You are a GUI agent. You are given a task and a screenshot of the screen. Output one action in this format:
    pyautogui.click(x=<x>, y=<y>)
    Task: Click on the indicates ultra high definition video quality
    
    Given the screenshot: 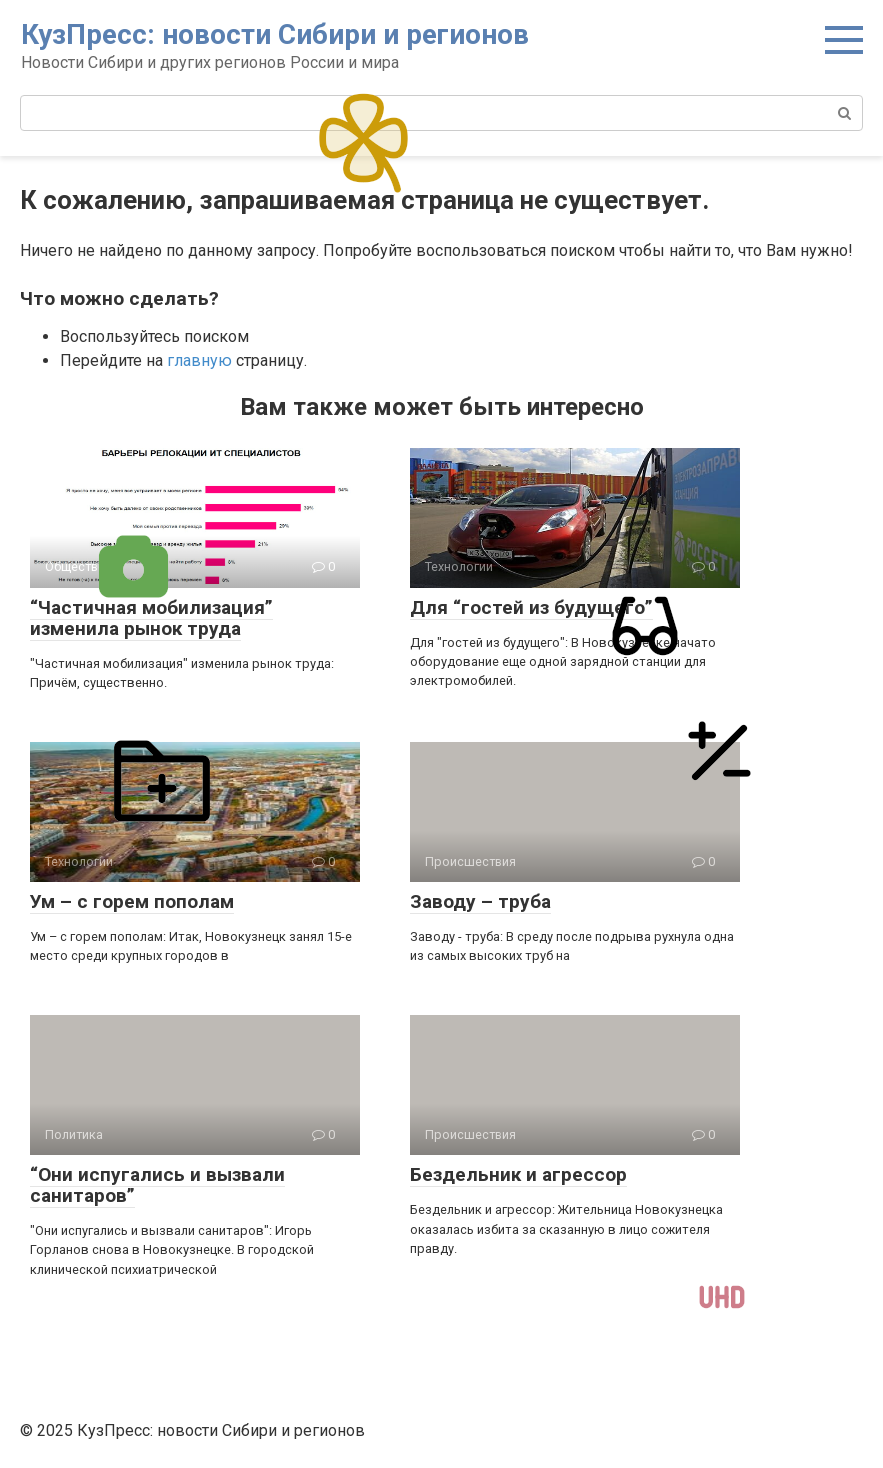 What is the action you would take?
    pyautogui.click(x=722, y=1297)
    